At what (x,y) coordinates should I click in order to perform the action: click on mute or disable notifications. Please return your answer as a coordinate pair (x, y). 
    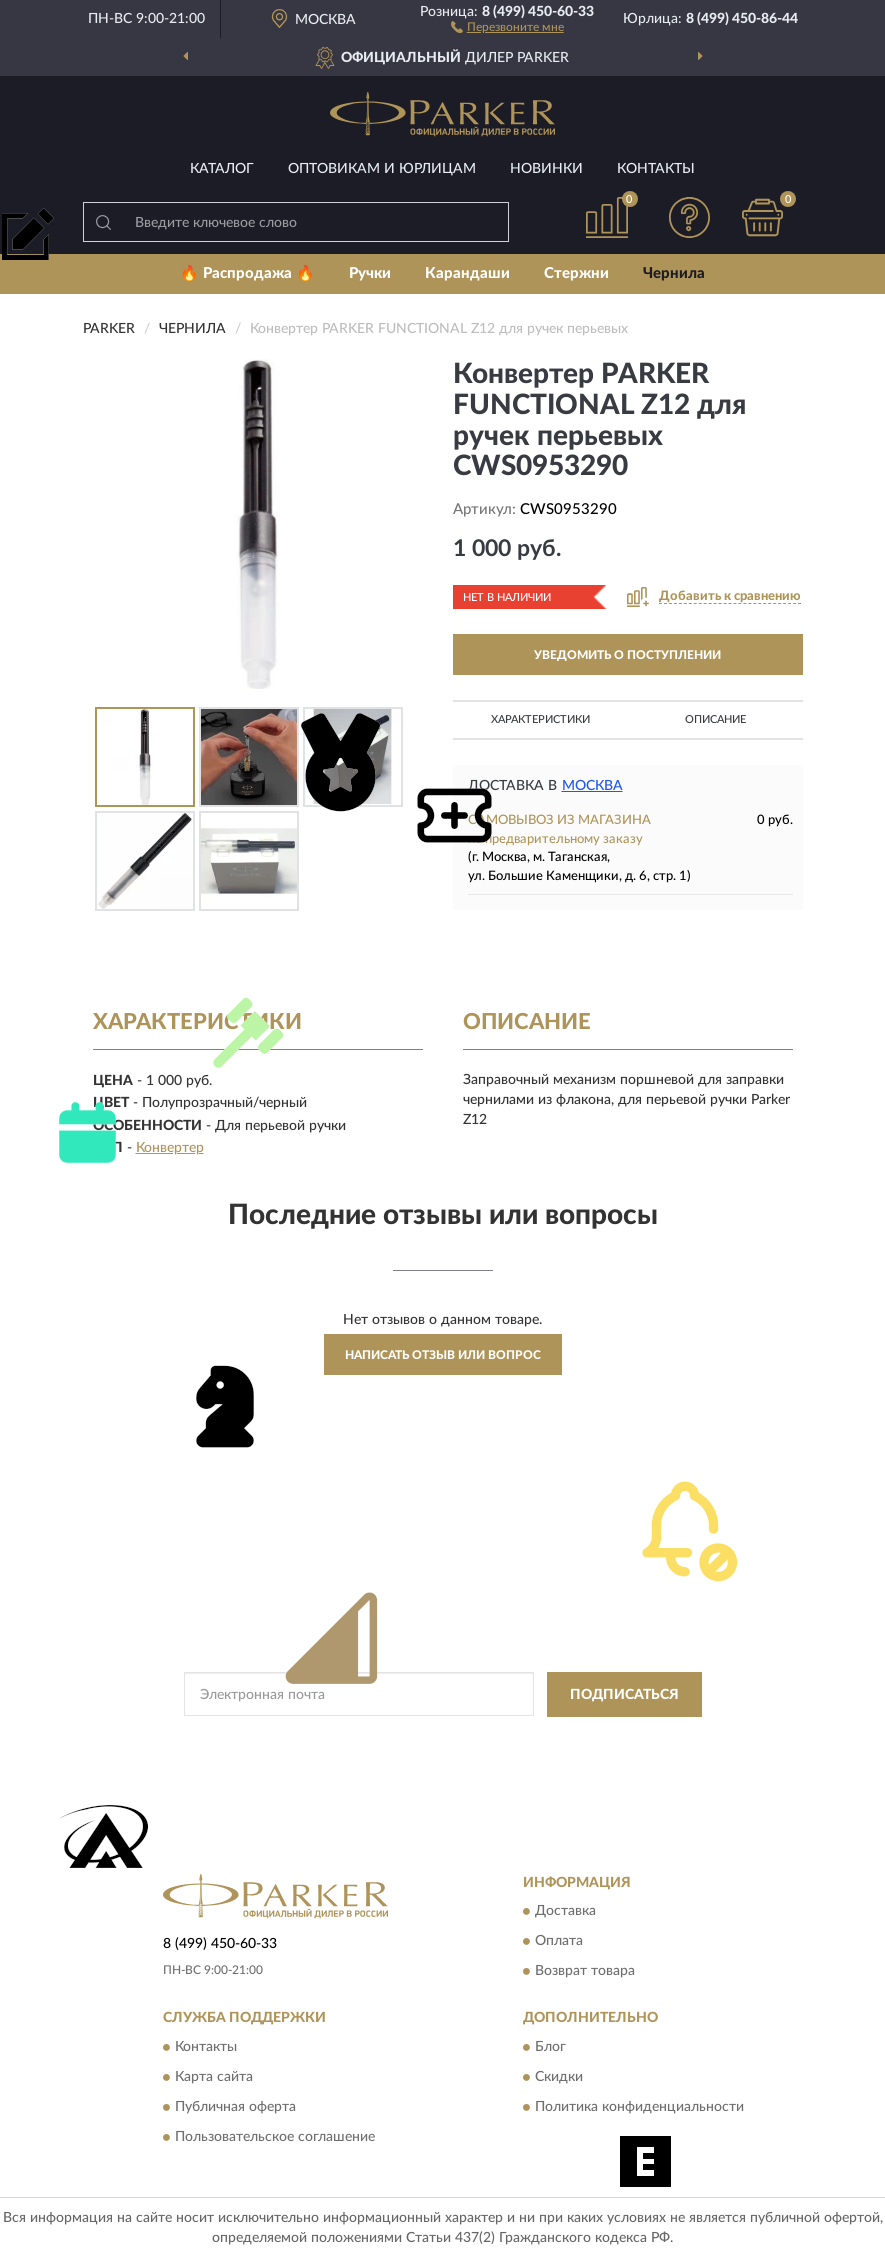
    Looking at the image, I should click on (685, 1529).